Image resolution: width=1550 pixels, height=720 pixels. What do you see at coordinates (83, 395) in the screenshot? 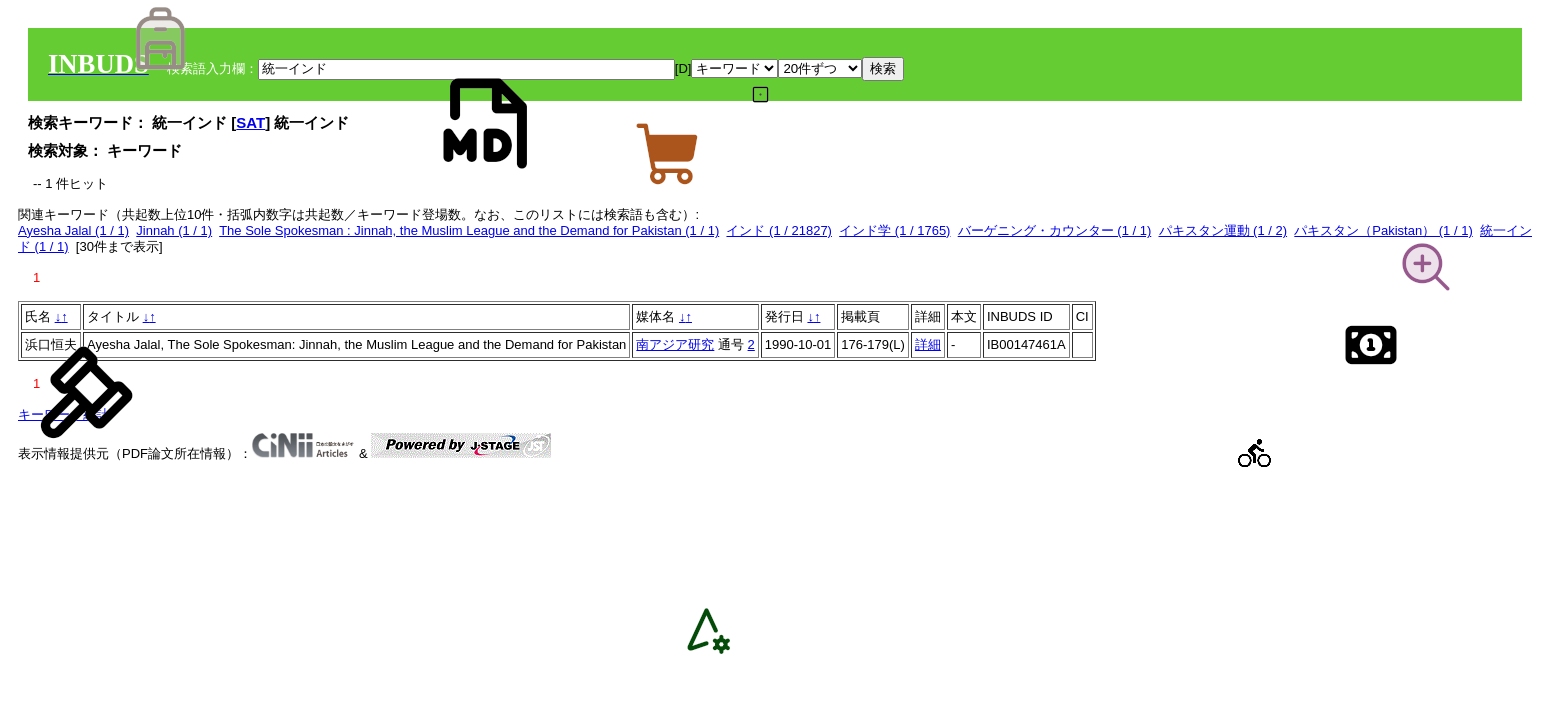
I see `access legal or terms of service information` at bounding box center [83, 395].